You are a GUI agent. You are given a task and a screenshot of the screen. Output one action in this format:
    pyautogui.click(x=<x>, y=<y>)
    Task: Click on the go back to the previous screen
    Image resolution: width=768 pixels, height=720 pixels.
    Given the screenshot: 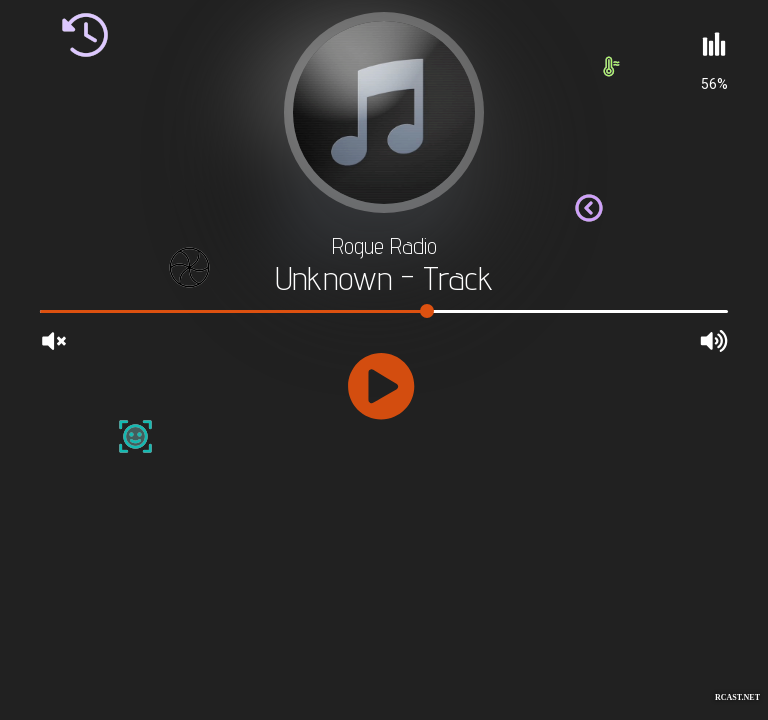 What is the action you would take?
    pyautogui.click(x=589, y=208)
    